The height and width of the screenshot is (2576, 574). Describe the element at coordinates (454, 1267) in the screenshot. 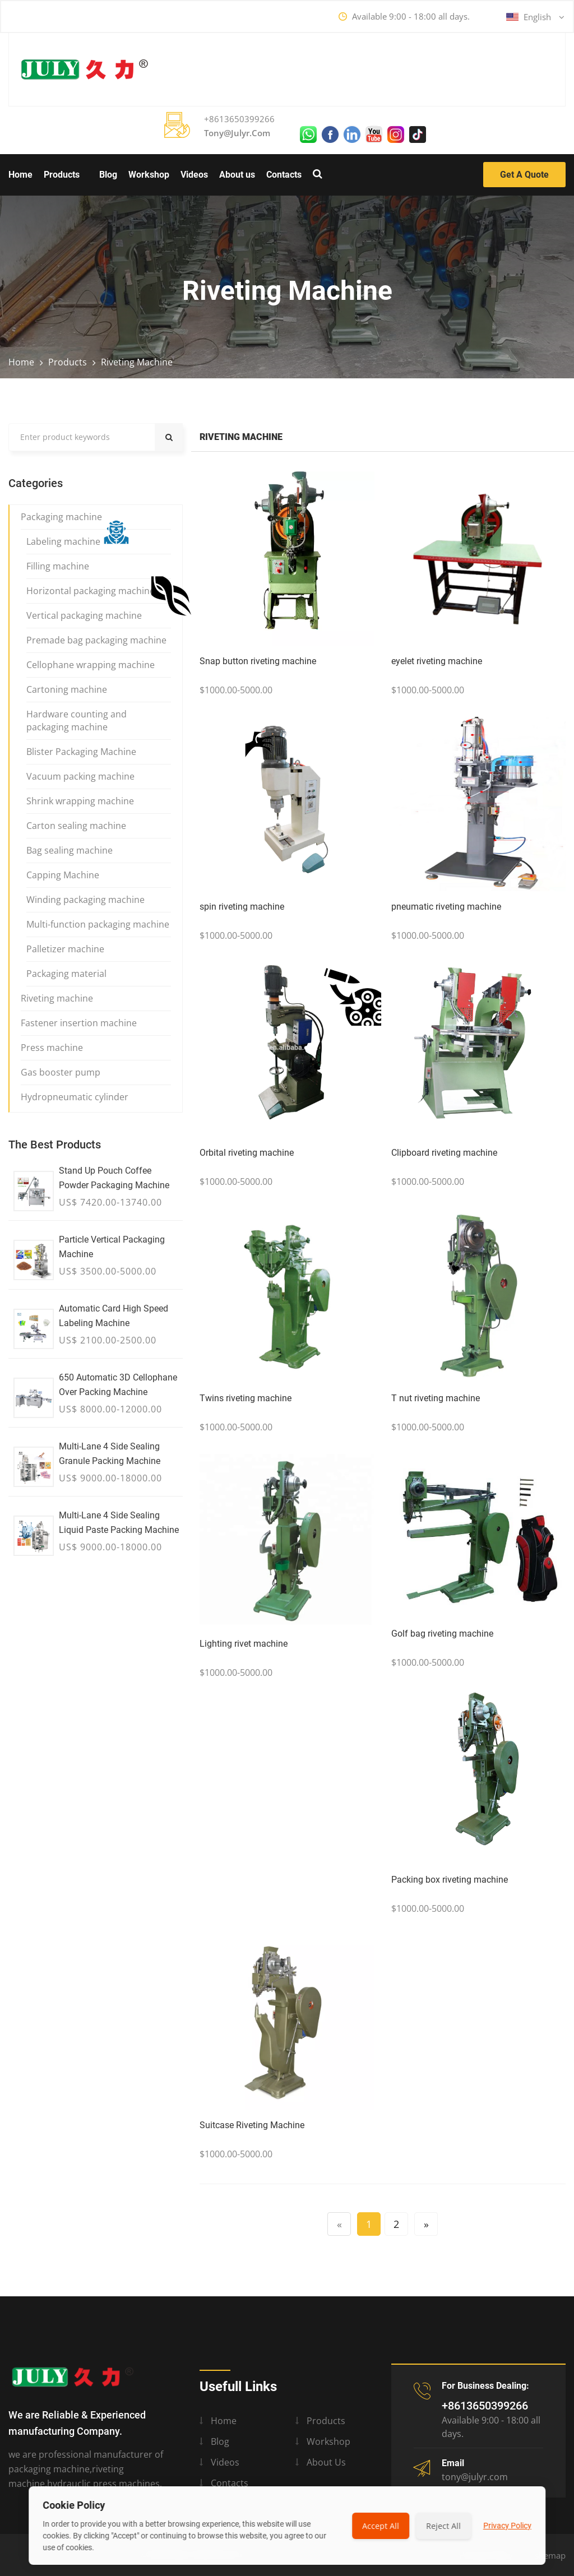

I see `indicates a charm or affection bonus in gameplay` at that location.